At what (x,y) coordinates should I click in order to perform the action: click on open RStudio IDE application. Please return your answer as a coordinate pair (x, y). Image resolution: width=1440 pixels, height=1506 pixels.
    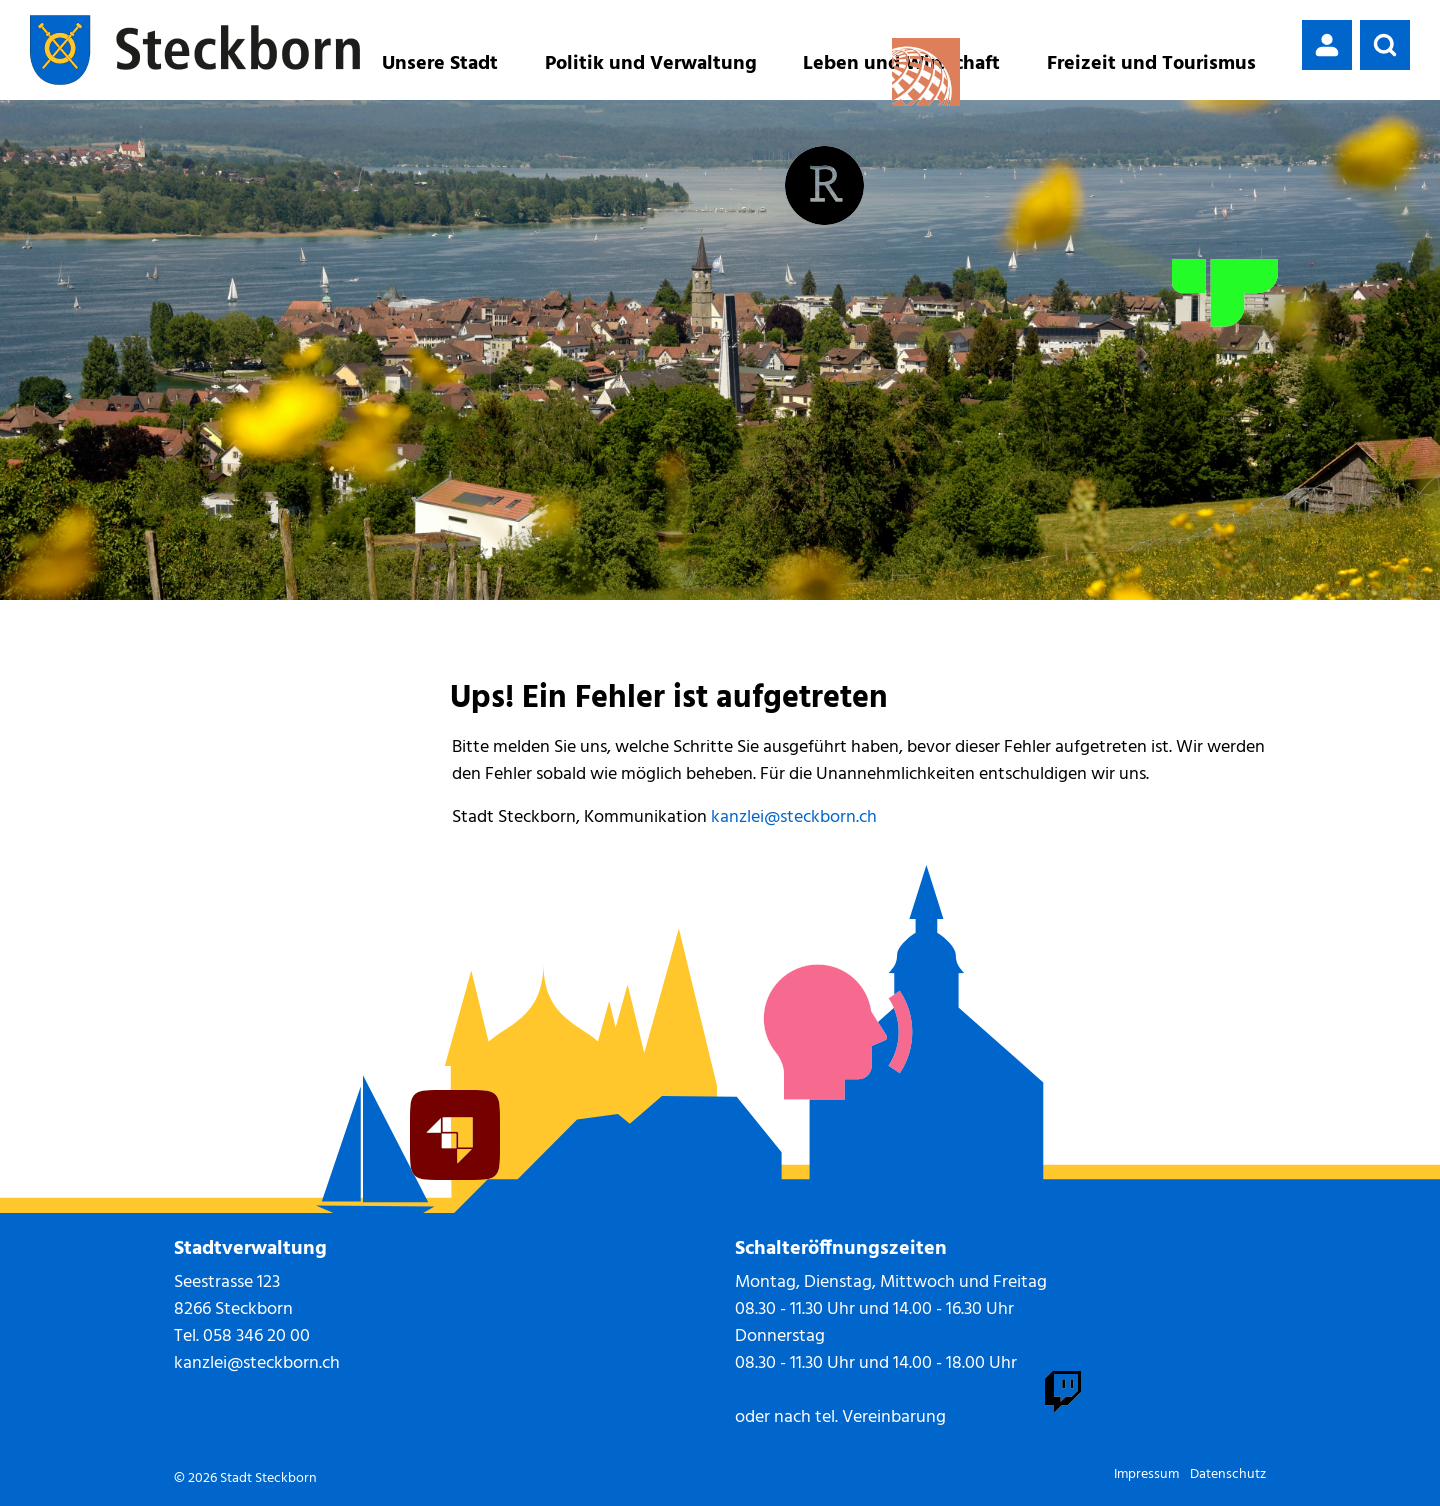
    Looking at the image, I should click on (824, 185).